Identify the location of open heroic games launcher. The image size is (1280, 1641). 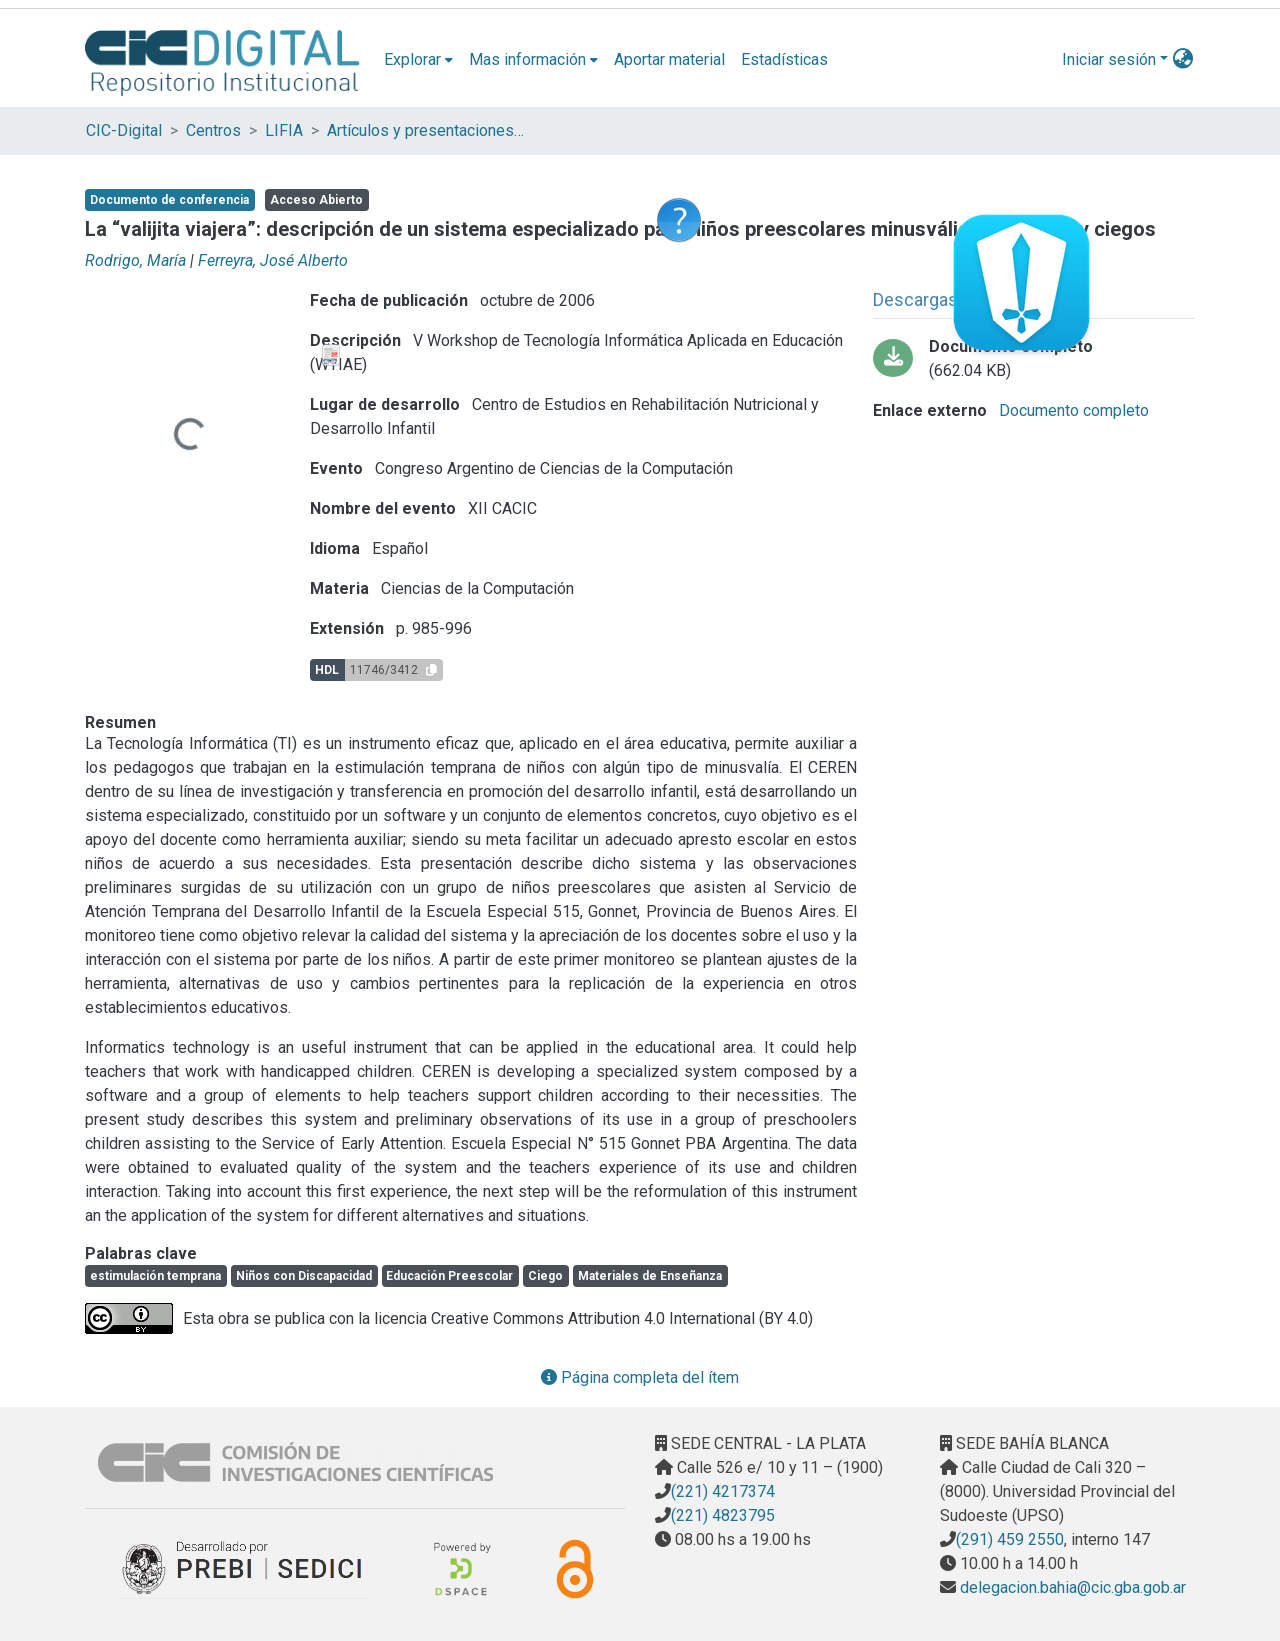
(1021, 282).